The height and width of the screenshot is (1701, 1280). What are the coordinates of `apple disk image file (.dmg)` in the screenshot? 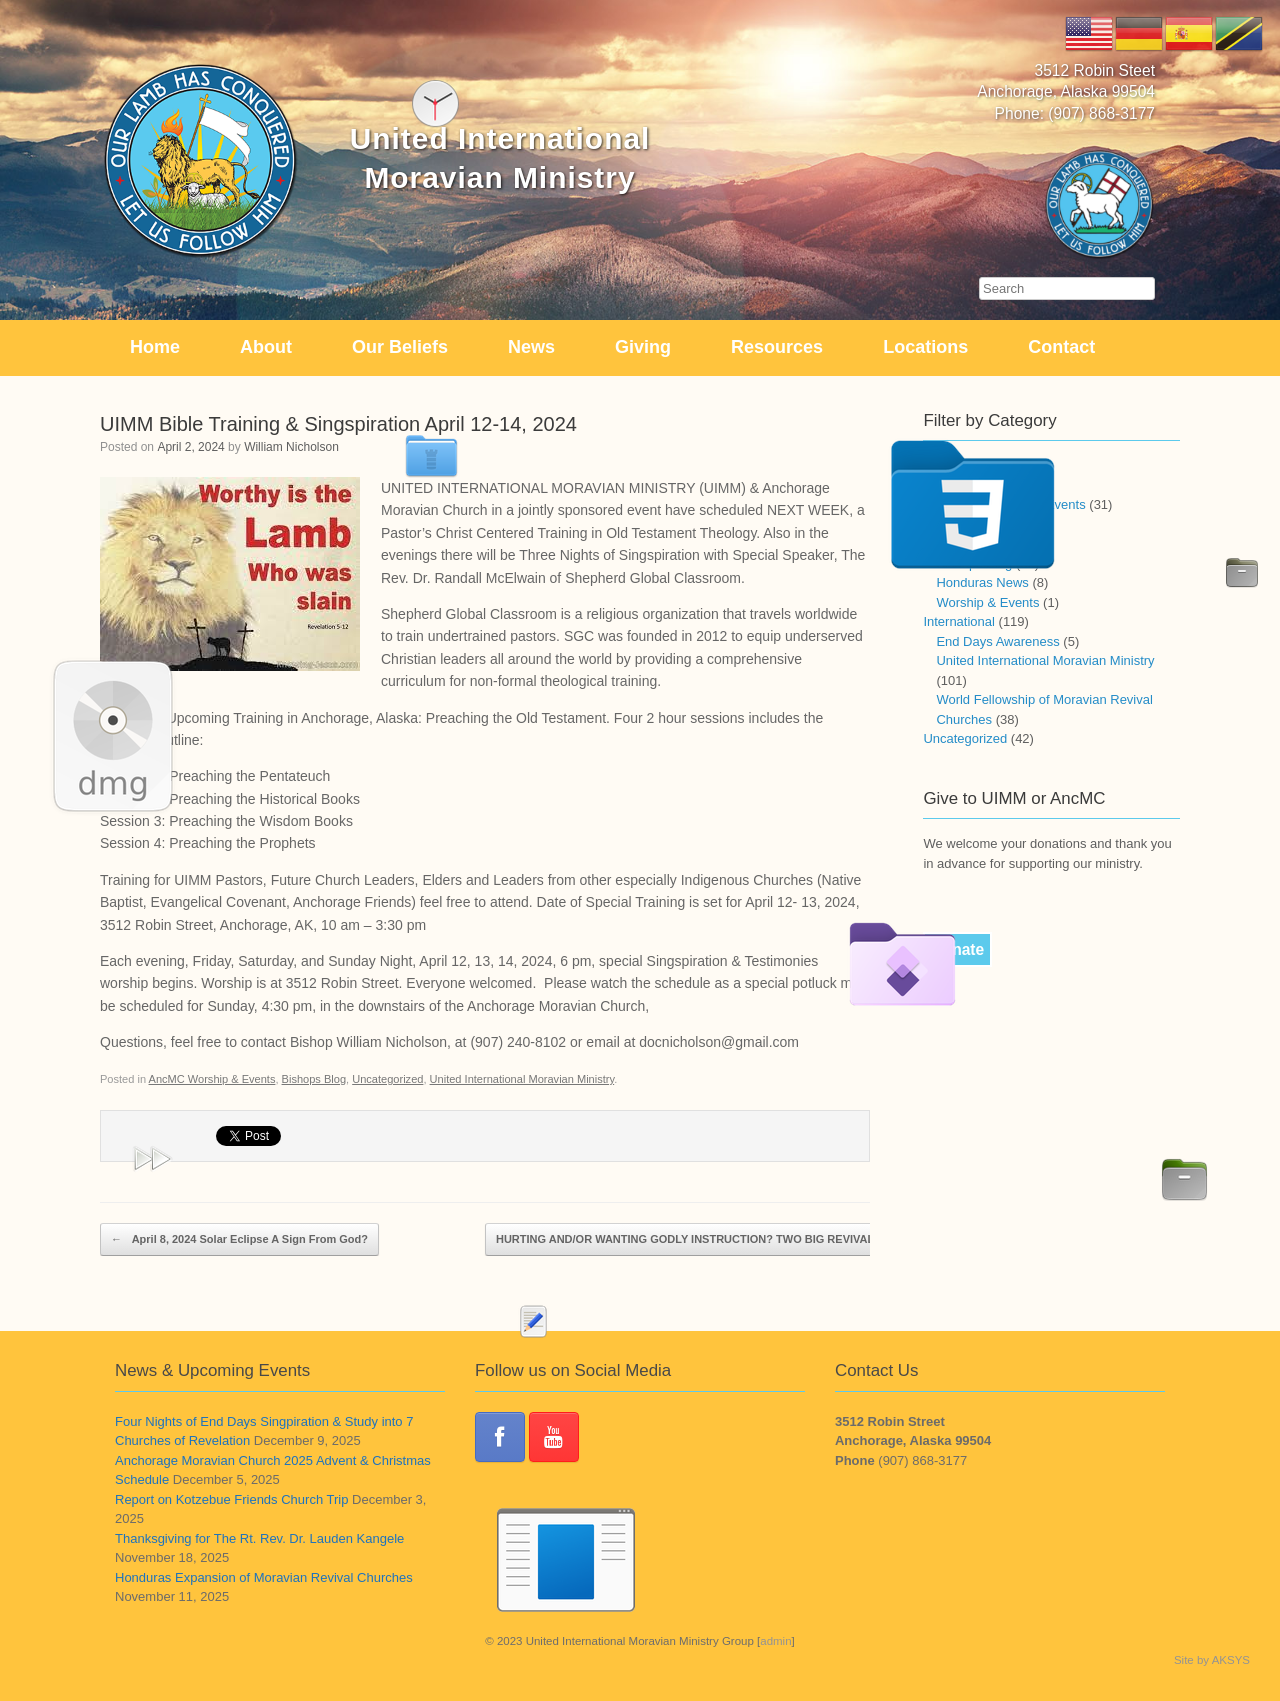 It's located at (113, 736).